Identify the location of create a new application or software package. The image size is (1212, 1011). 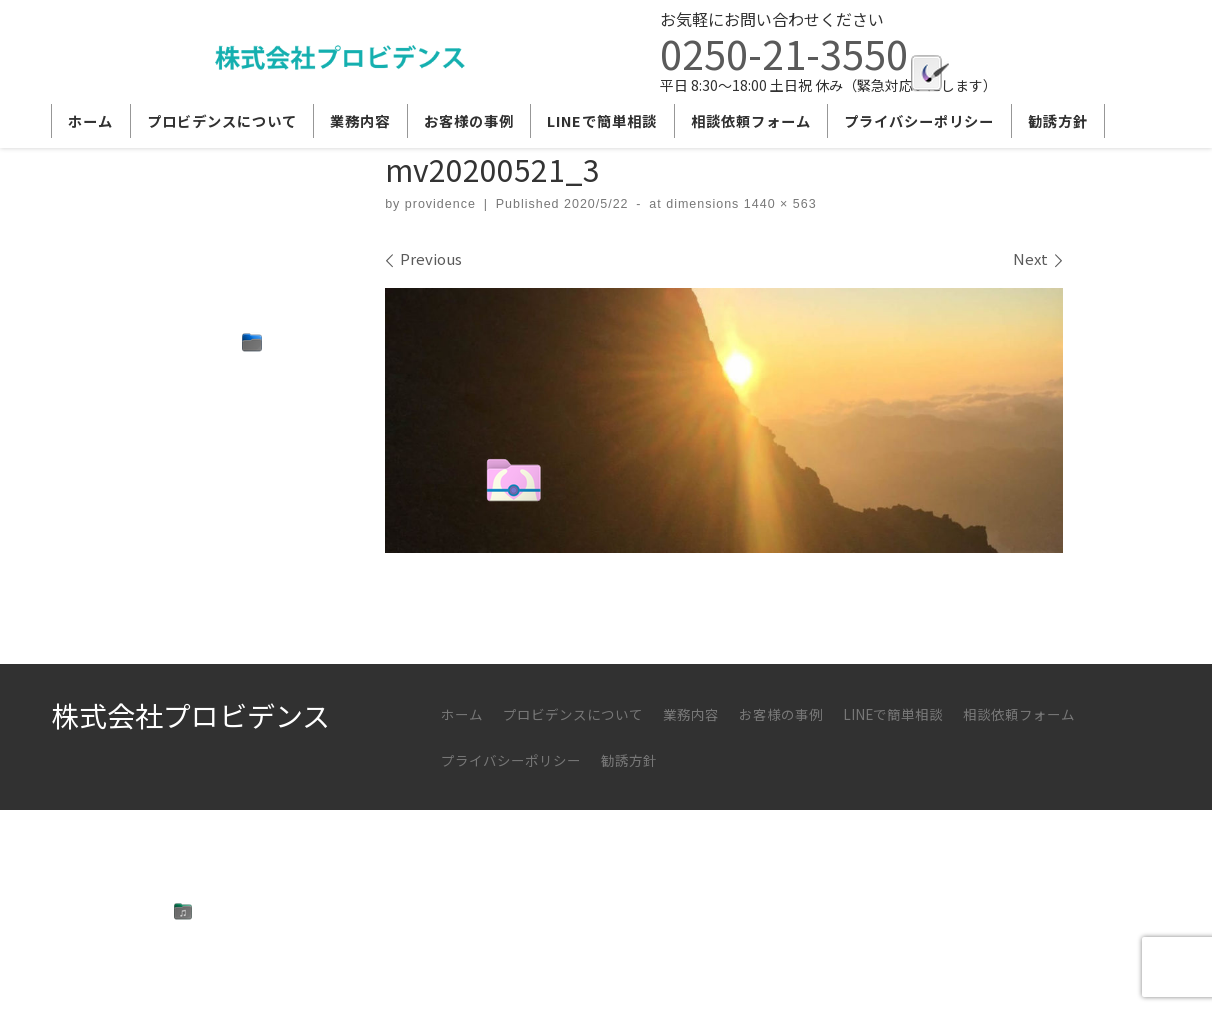
(930, 73).